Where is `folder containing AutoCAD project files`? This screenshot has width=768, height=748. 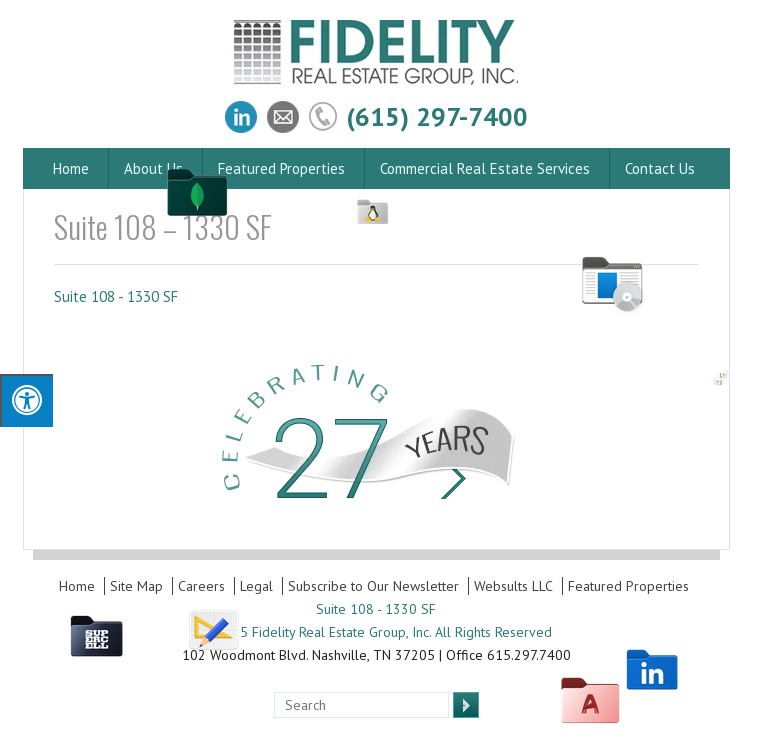 folder containing AutoCAD project files is located at coordinates (590, 702).